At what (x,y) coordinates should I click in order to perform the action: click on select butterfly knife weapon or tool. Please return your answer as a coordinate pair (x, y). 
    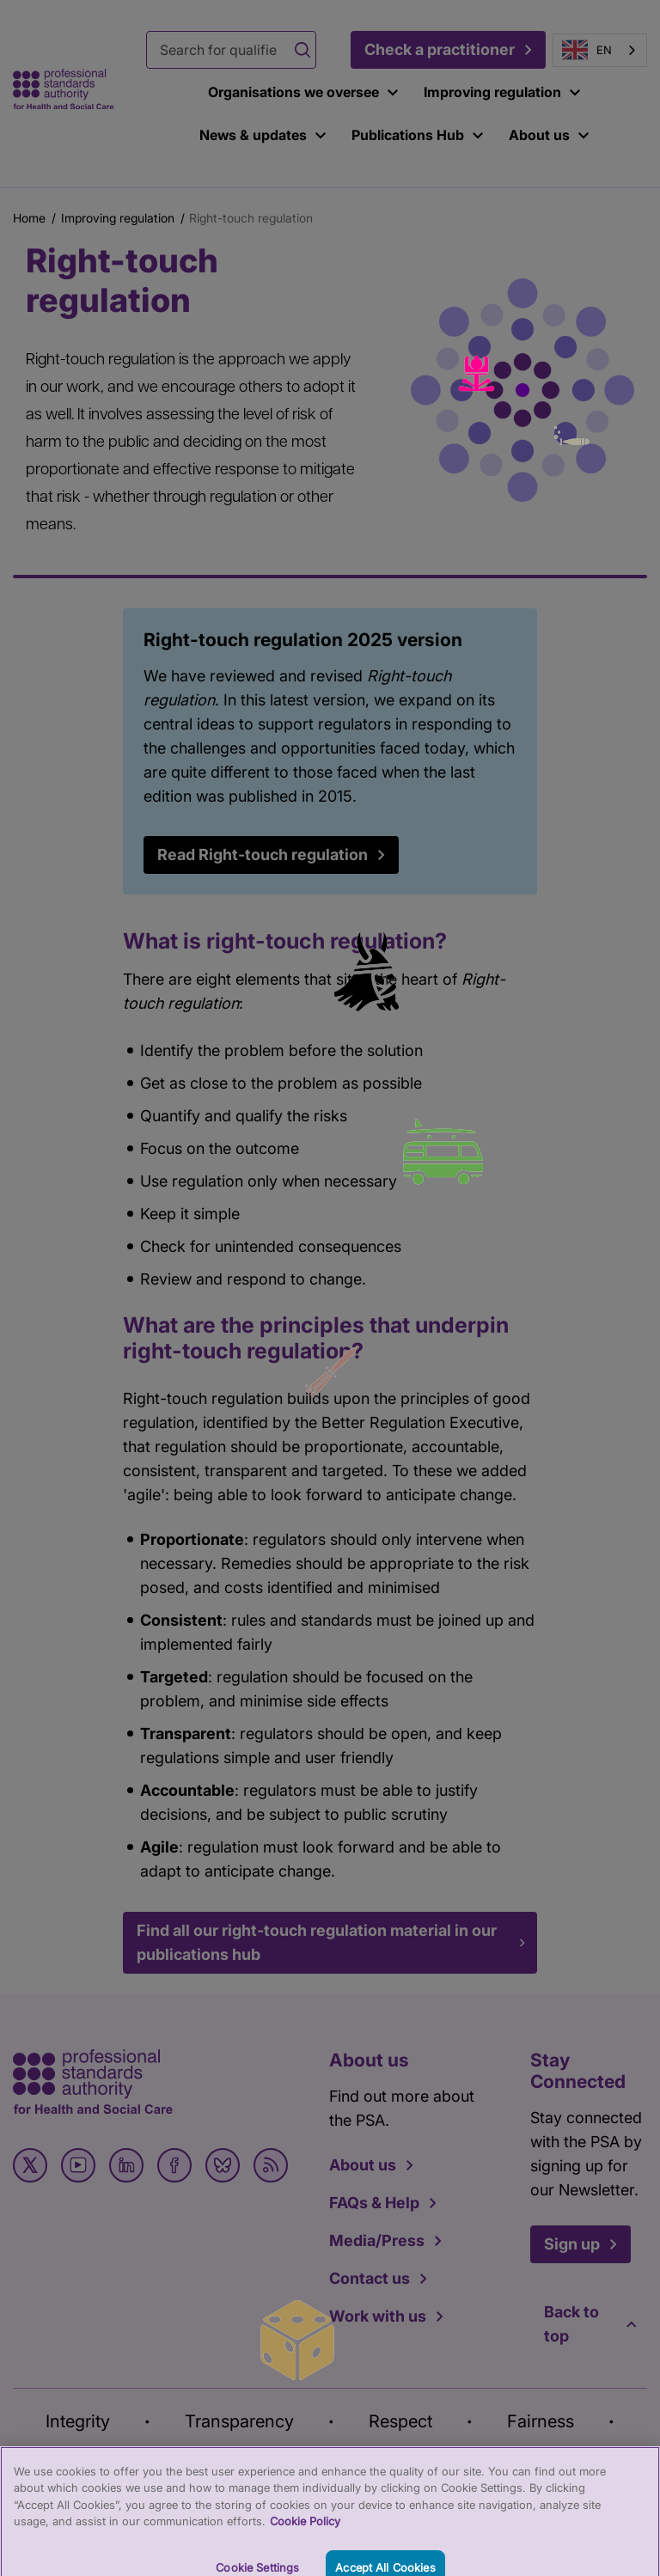
    Looking at the image, I should click on (331, 1372).